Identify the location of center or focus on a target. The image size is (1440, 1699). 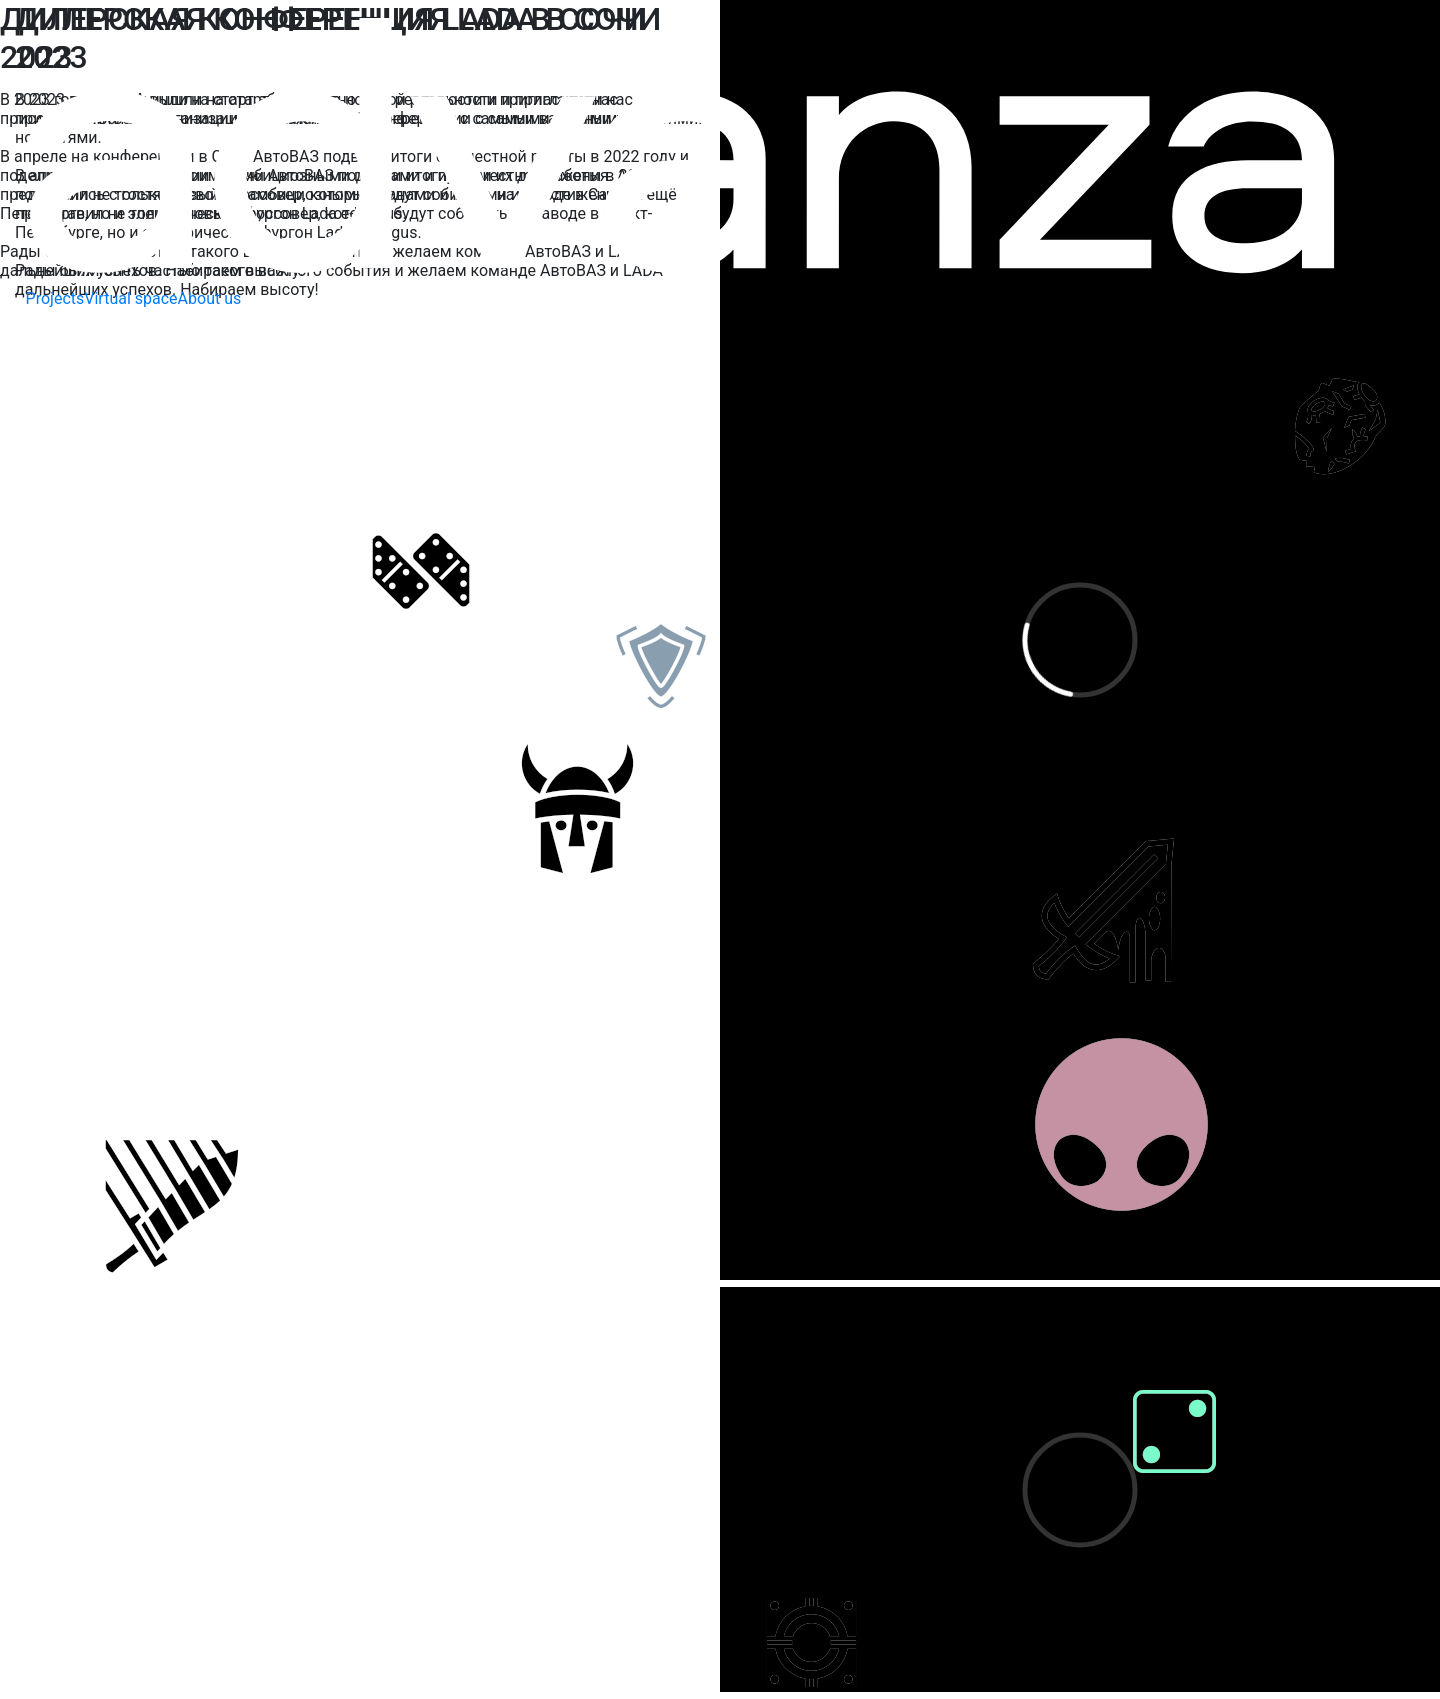
(811, 1642).